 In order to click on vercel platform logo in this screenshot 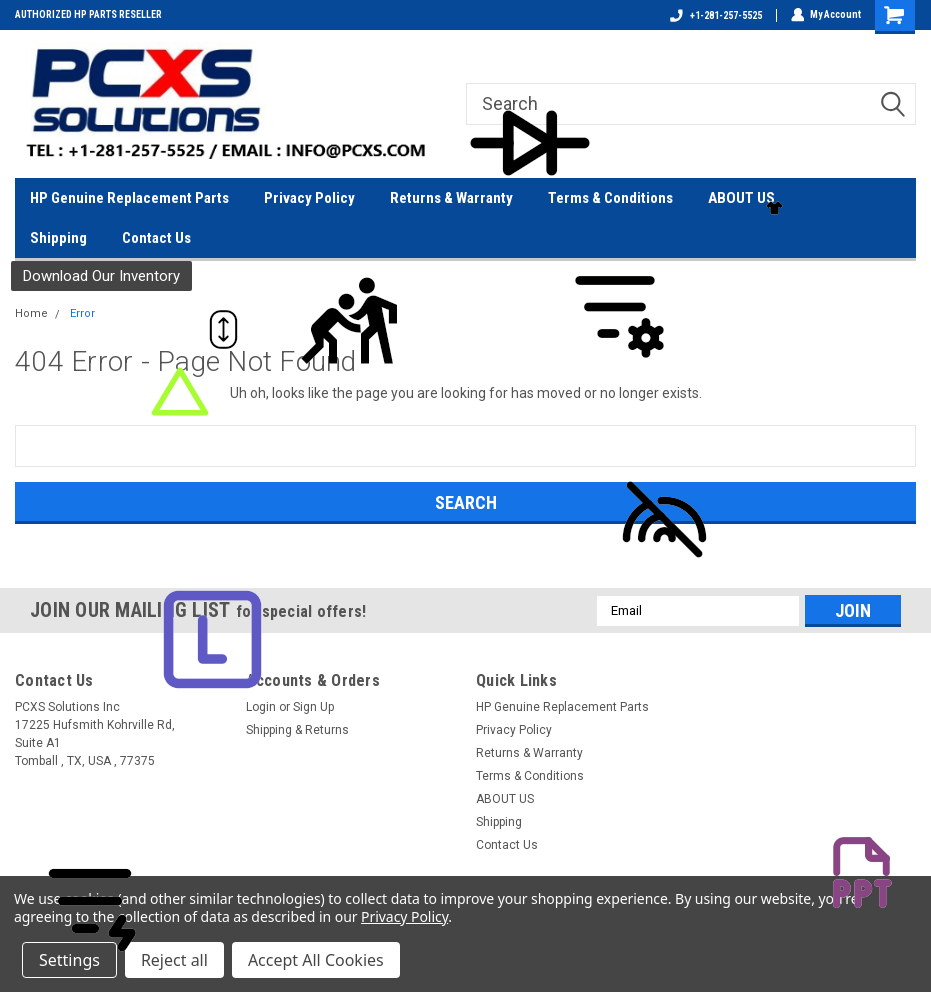, I will do `click(180, 393)`.